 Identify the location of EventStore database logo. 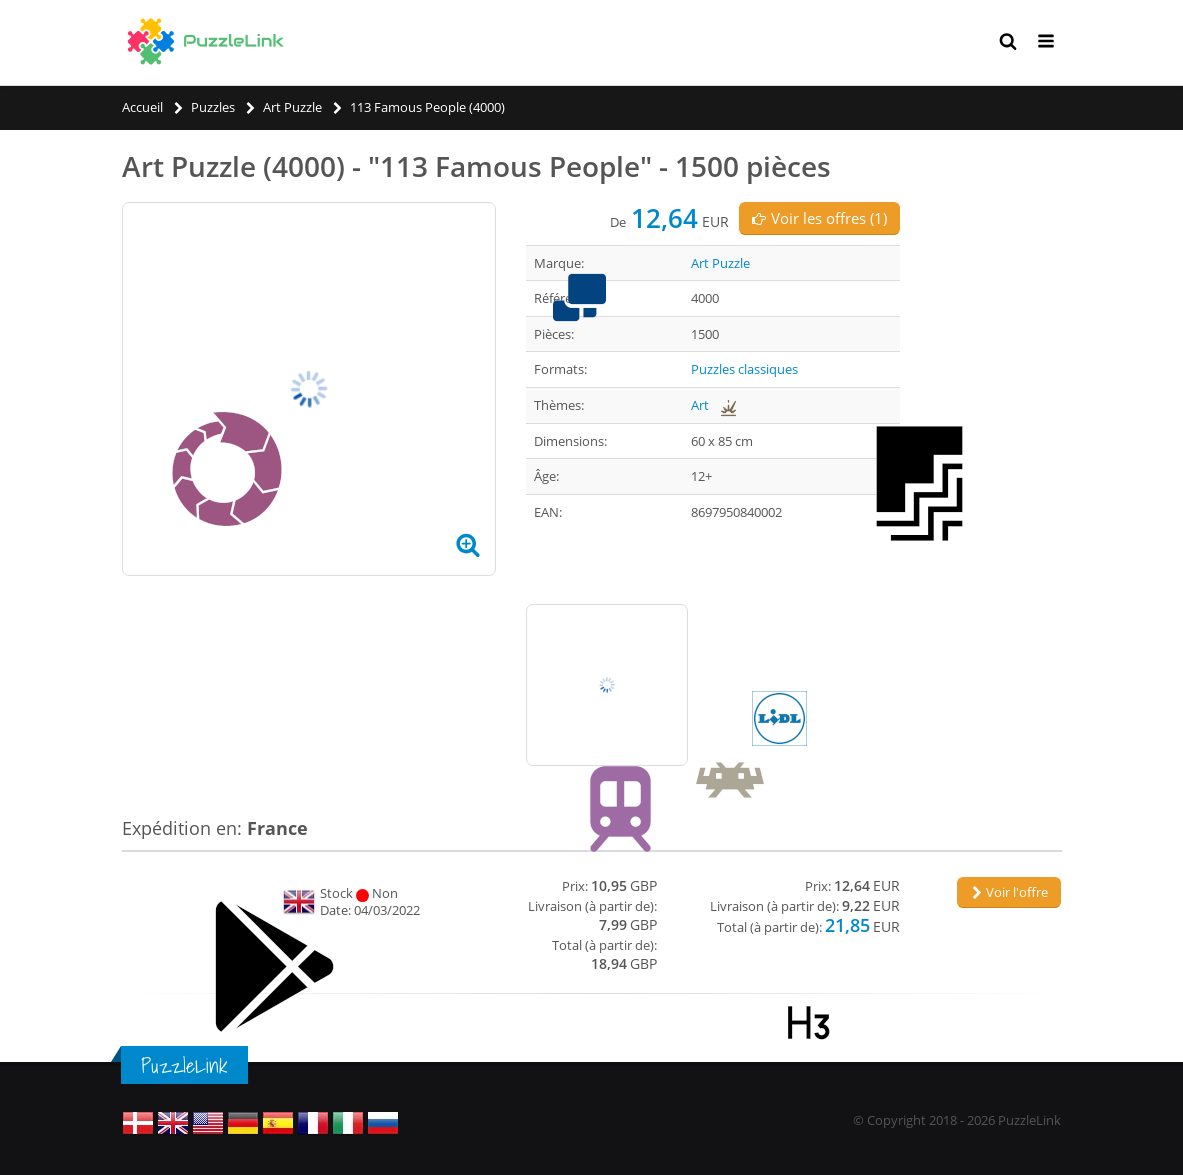
(227, 469).